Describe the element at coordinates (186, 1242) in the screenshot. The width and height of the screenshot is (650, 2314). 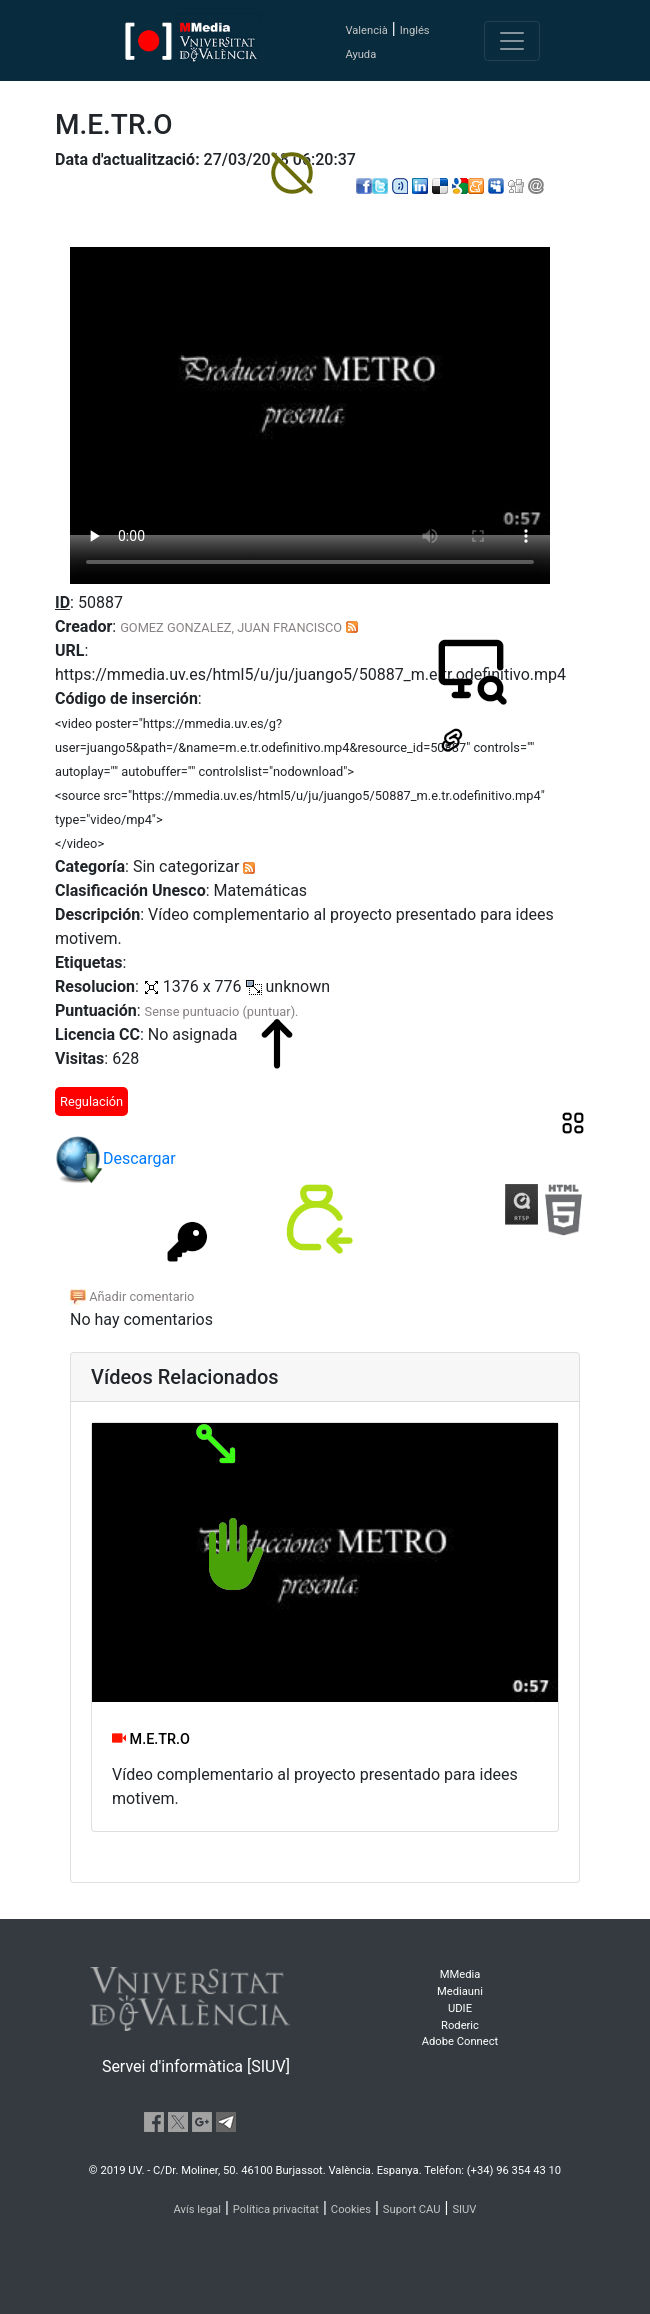
I see `access security or login settings` at that location.